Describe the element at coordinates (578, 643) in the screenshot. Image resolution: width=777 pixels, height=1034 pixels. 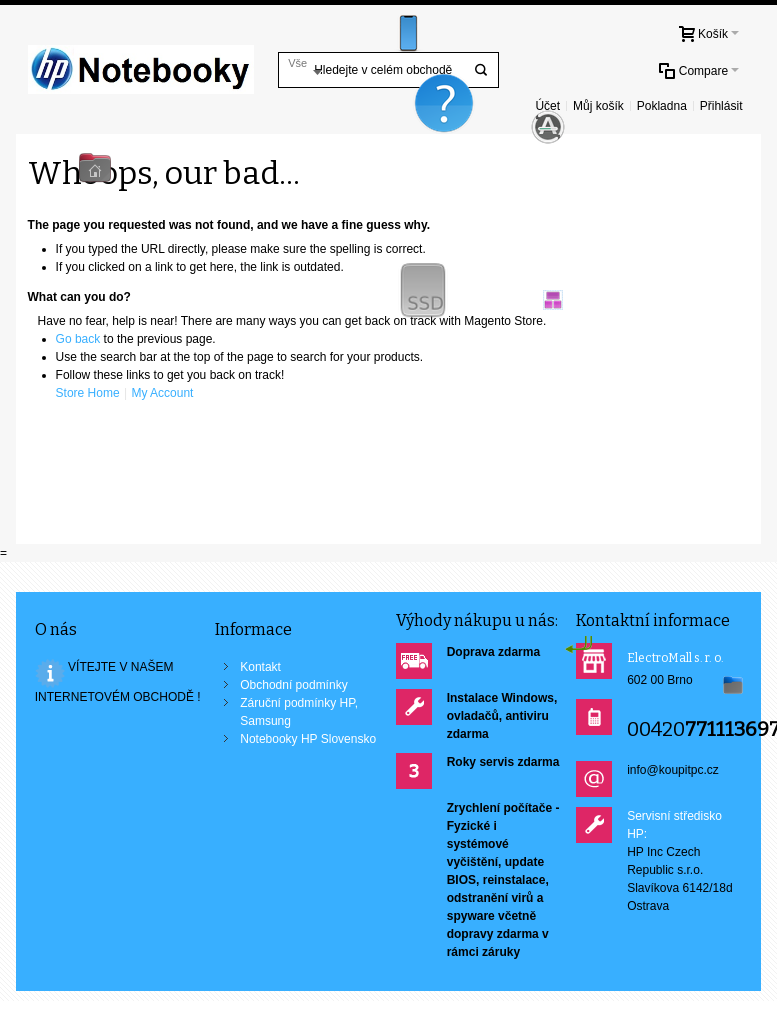
I see `reply to all recipients of an email` at that location.